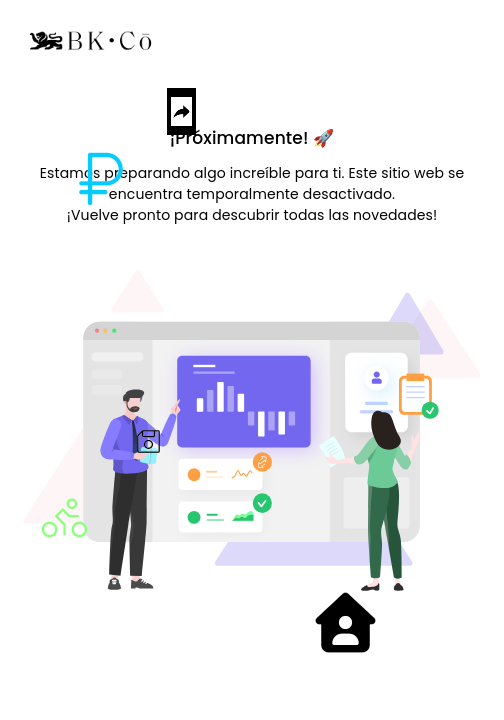  Describe the element at coordinates (64, 519) in the screenshot. I see `select cycling as transportation mode` at that location.